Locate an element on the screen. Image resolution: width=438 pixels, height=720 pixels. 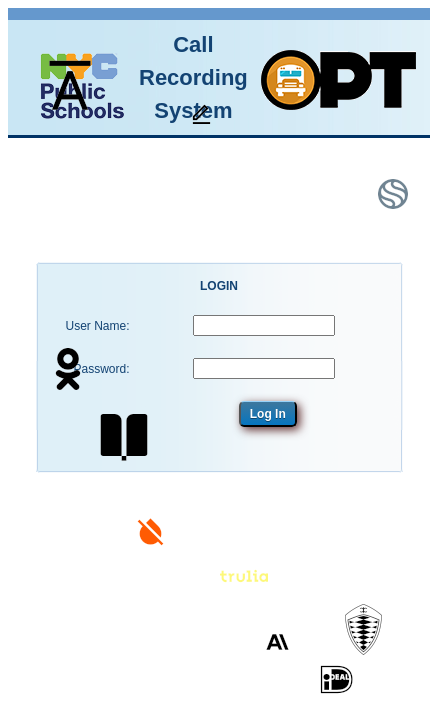
disable blur effect is located at coordinates (150, 532).